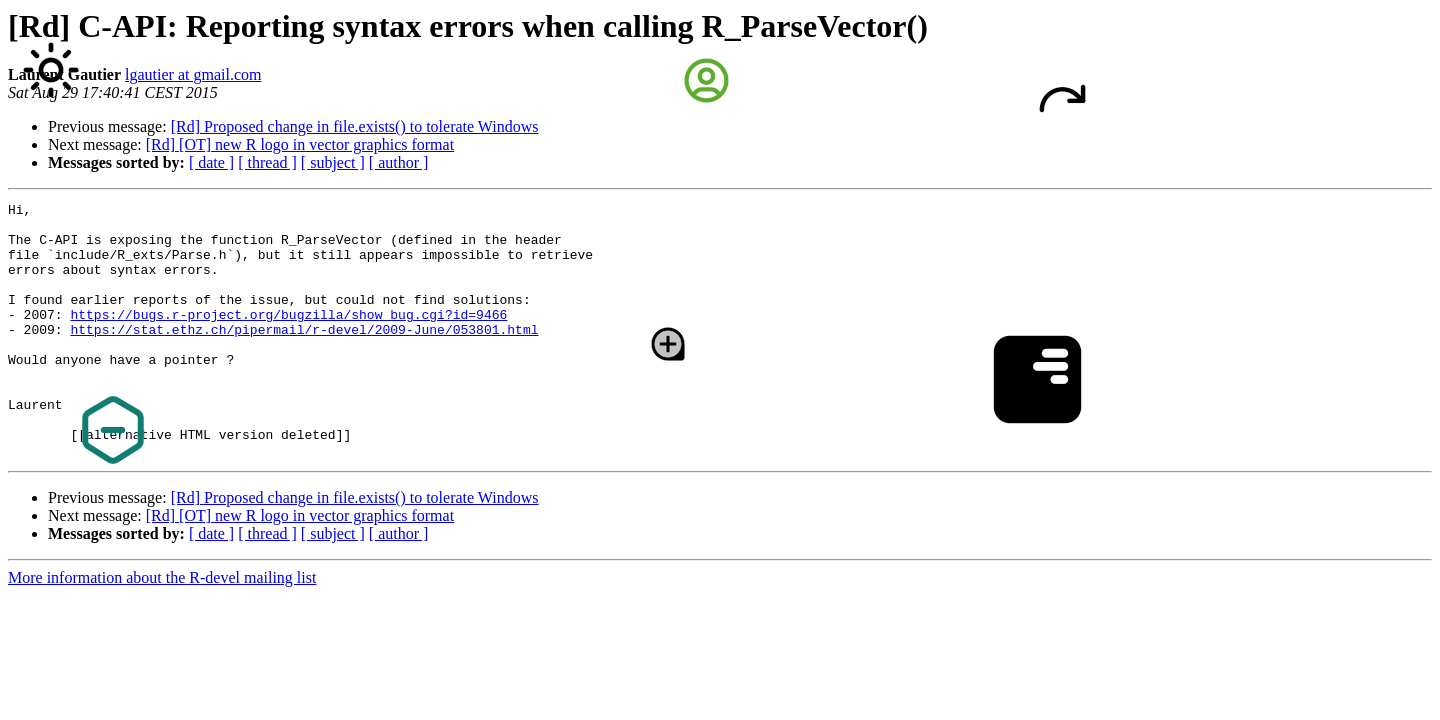 The image size is (1440, 720). What do you see at coordinates (706, 80) in the screenshot?
I see `view your profile` at bounding box center [706, 80].